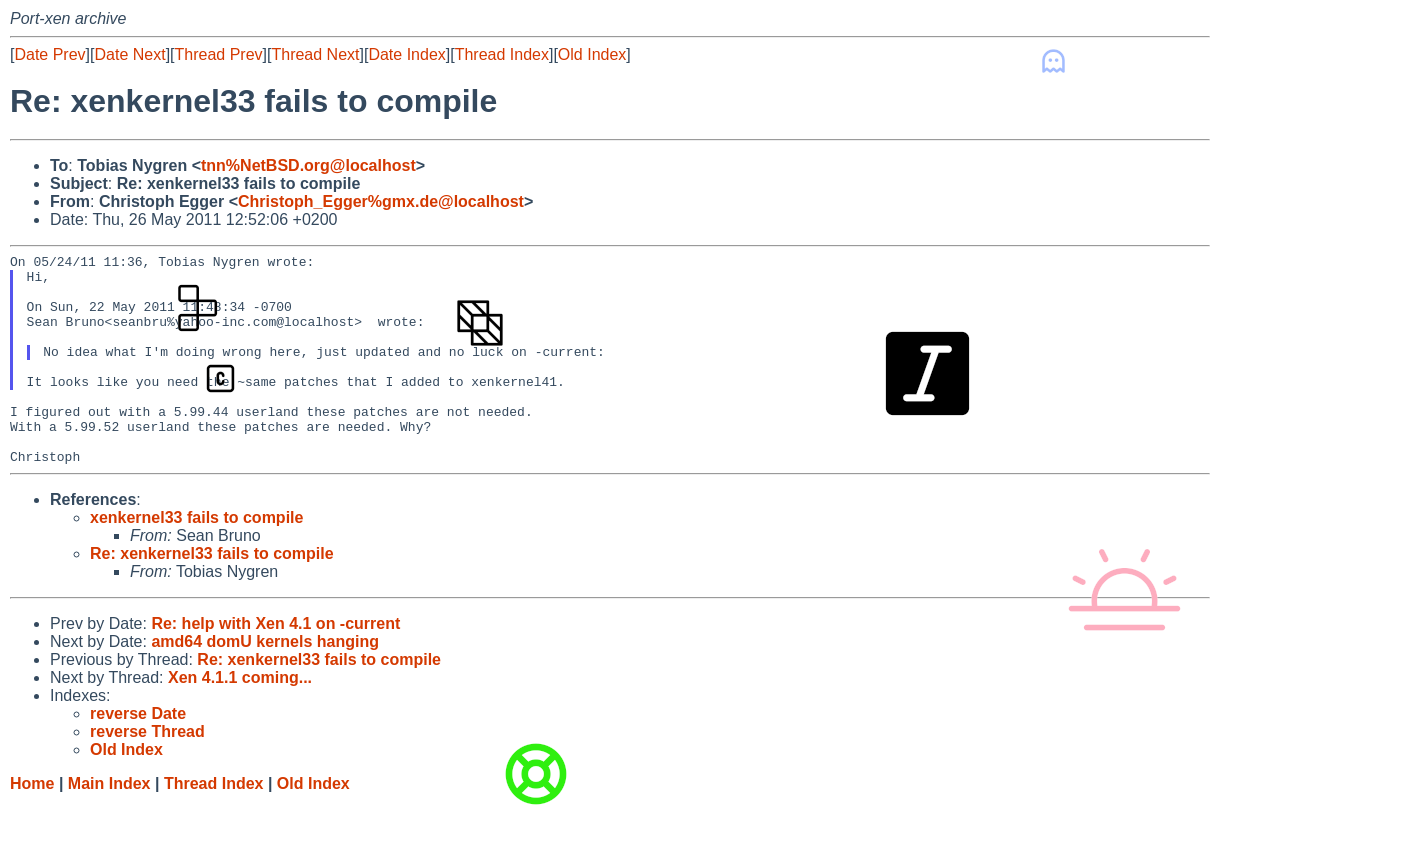 The height and width of the screenshot is (845, 1426). What do you see at coordinates (1124, 593) in the screenshot?
I see `toggle sunrise/sunset display mode` at bounding box center [1124, 593].